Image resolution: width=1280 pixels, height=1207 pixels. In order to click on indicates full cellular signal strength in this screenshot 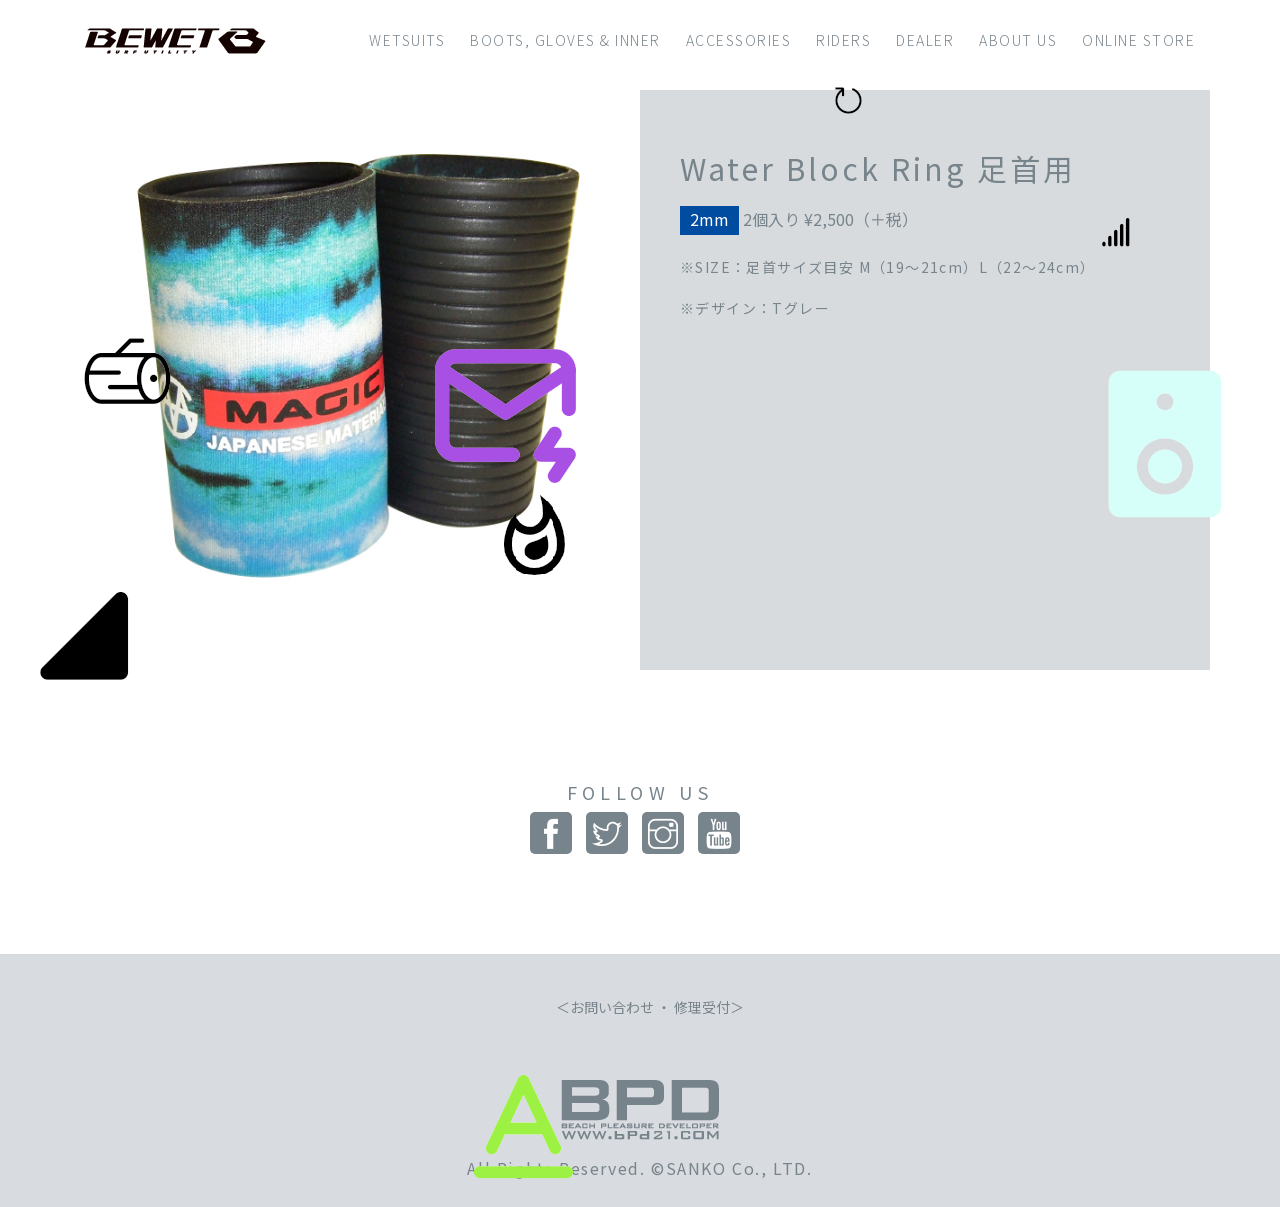, I will do `click(91, 639)`.